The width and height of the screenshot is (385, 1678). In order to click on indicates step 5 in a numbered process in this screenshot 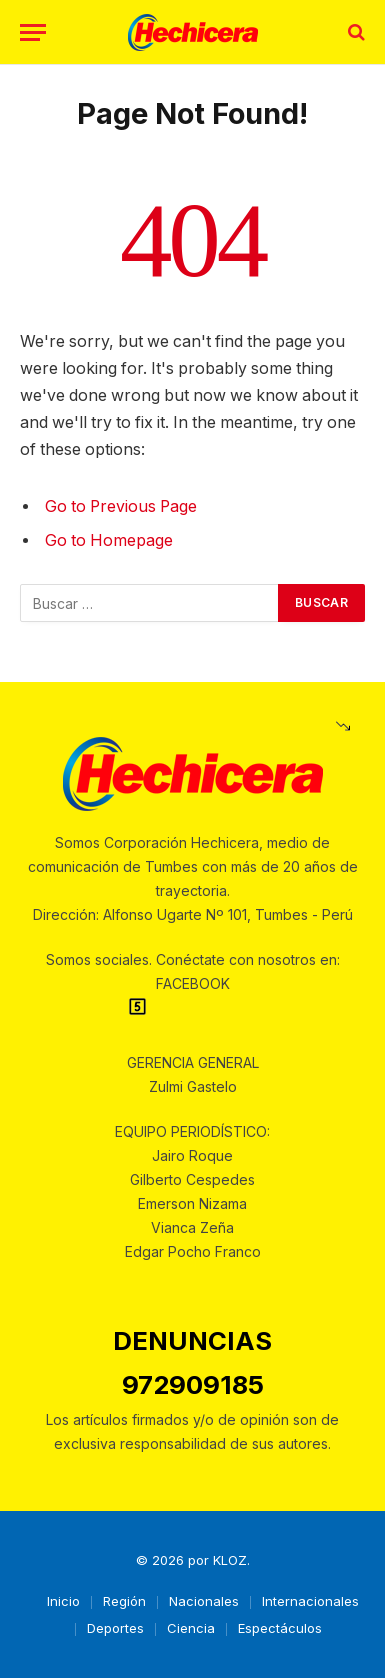, I will do `click(137, 1006)`.